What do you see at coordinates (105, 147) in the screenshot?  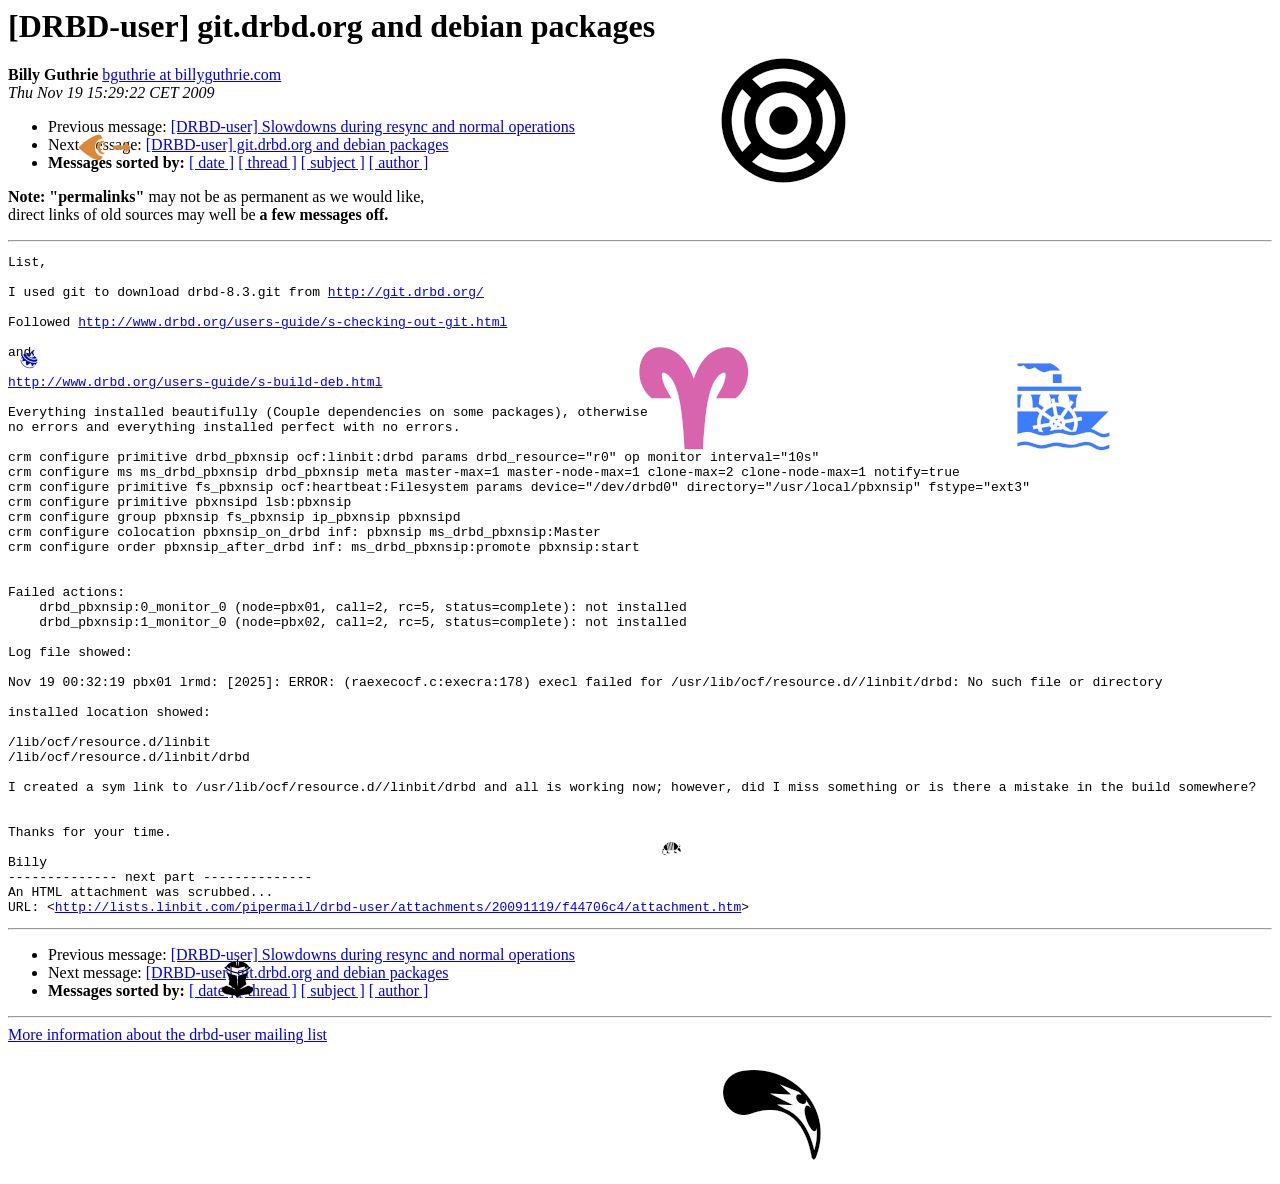 I see `look at or focus on a target object` at bounding box center [105, 147].